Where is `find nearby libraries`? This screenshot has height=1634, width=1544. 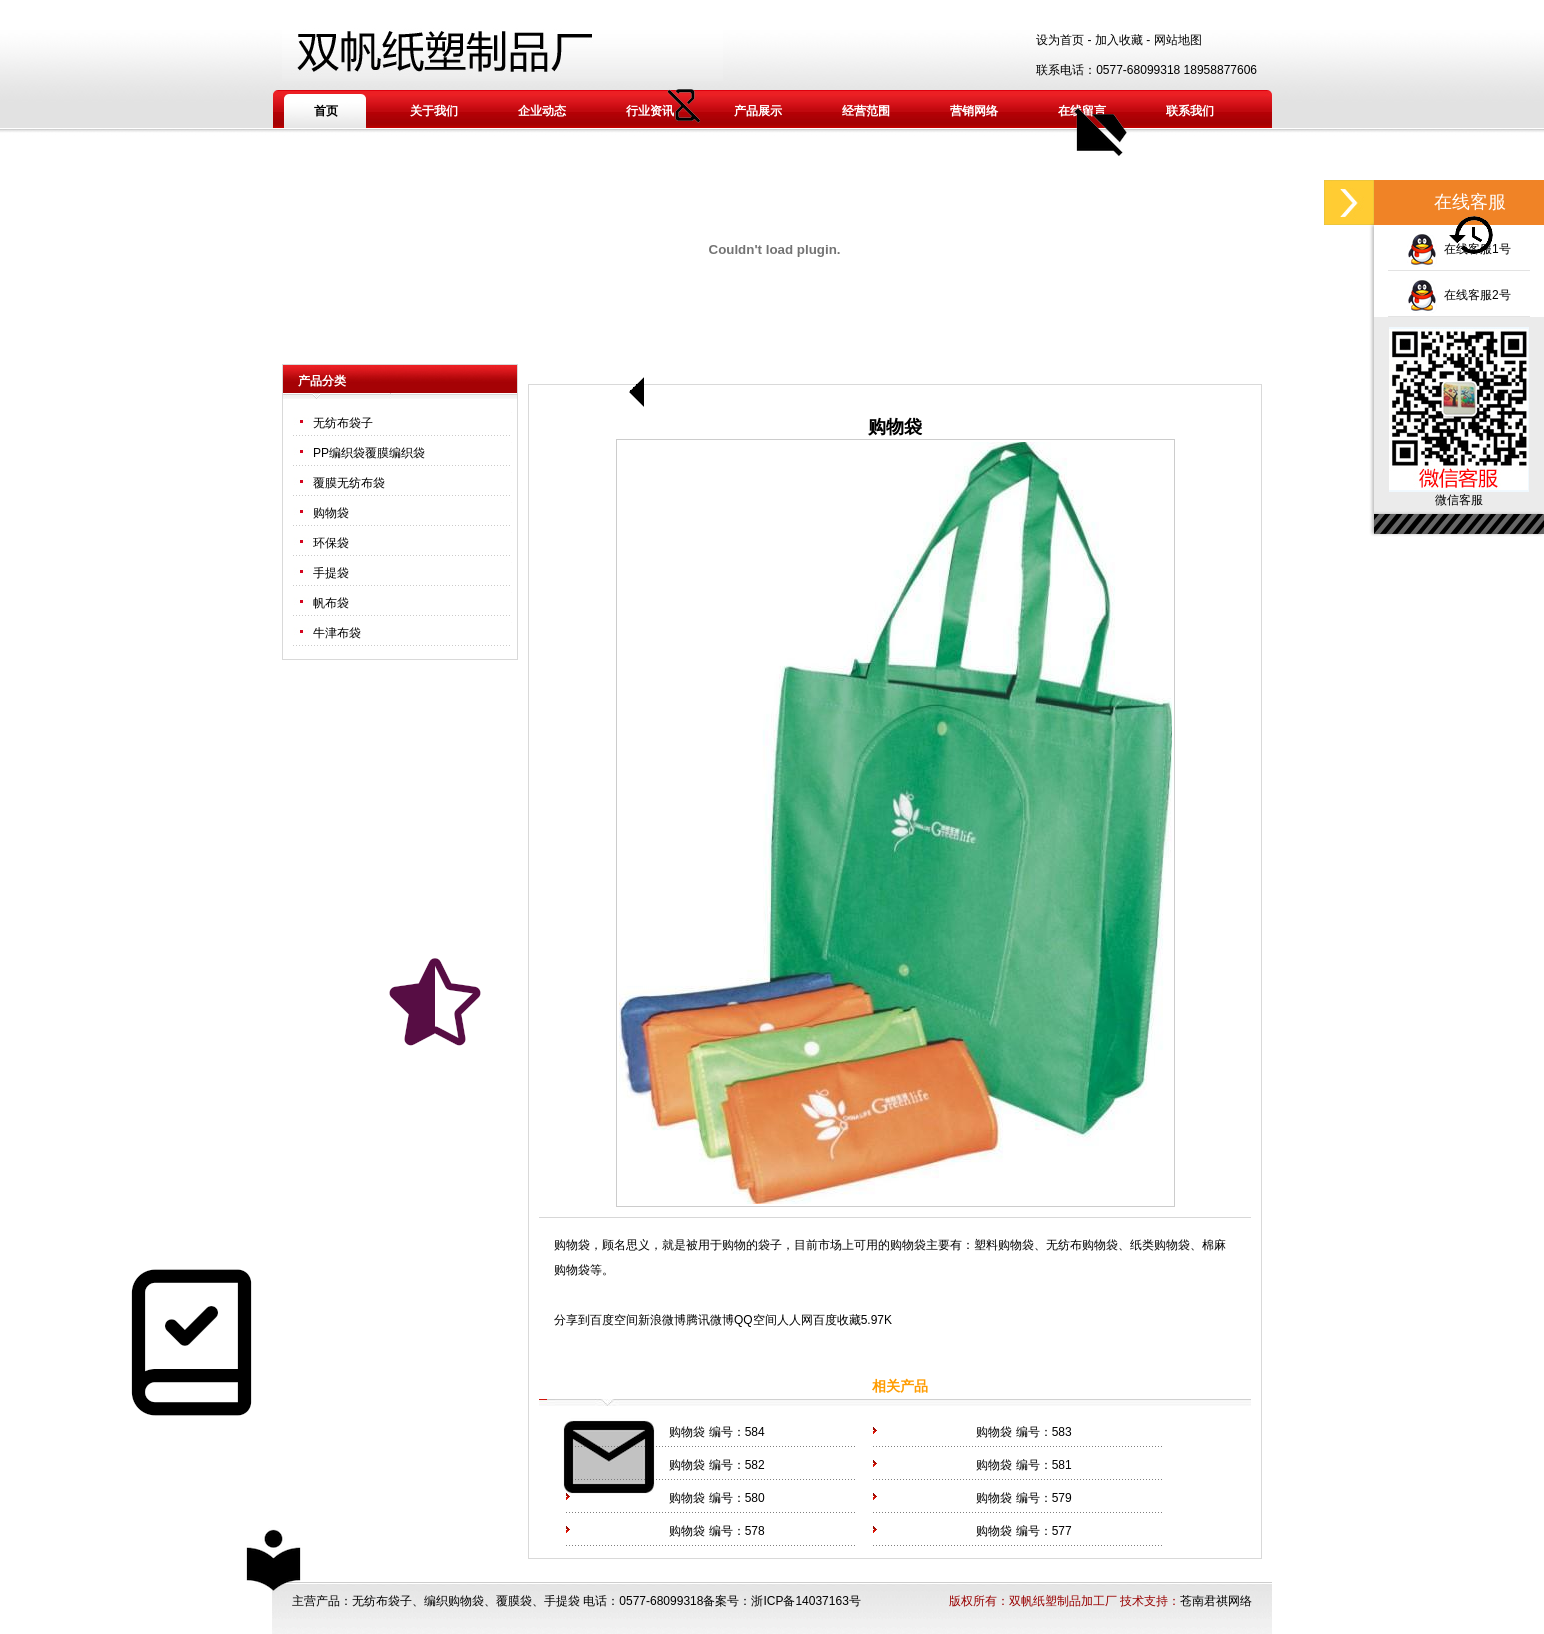 find nearby libraries is located at coordinates (273, 1559).